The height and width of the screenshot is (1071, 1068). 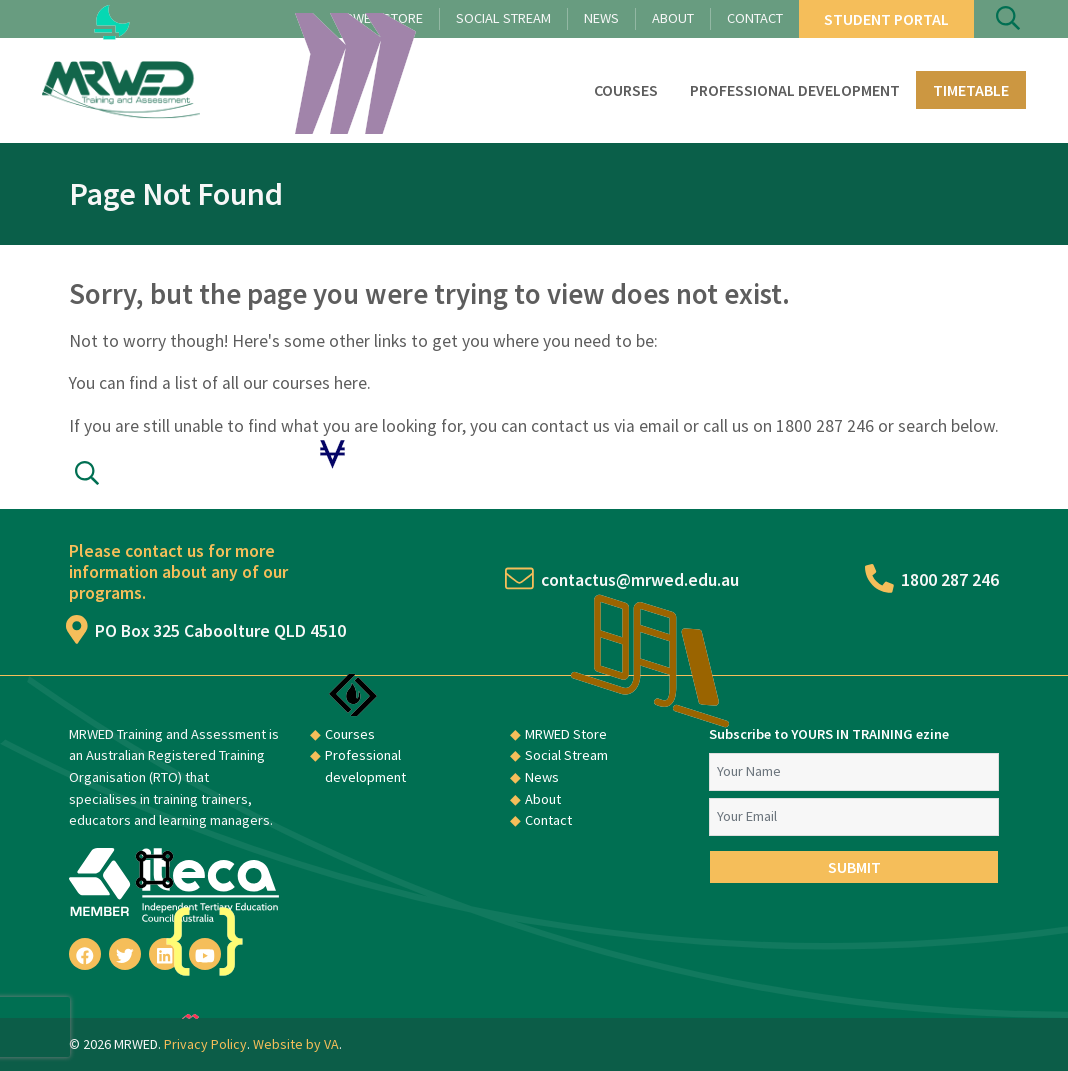 I want to click on indicates foggy night weather conditions, so click(x=112, y=22).